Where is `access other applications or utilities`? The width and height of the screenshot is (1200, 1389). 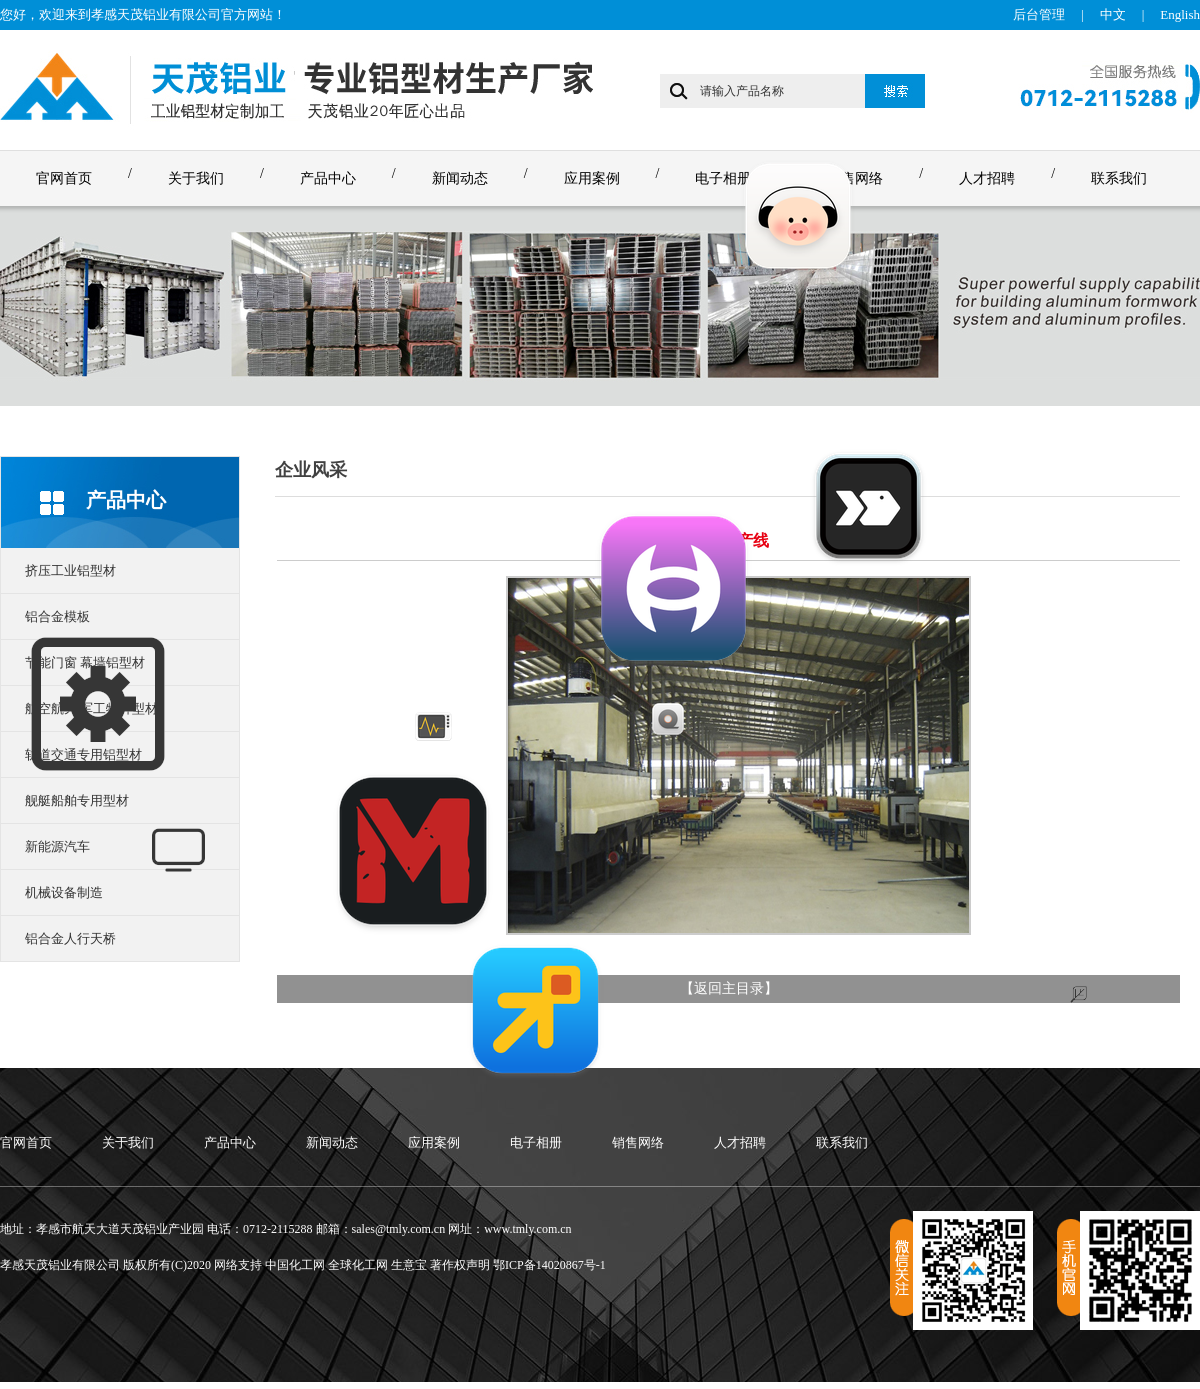 access other applications or utilities is located at coordinates (98, 704).